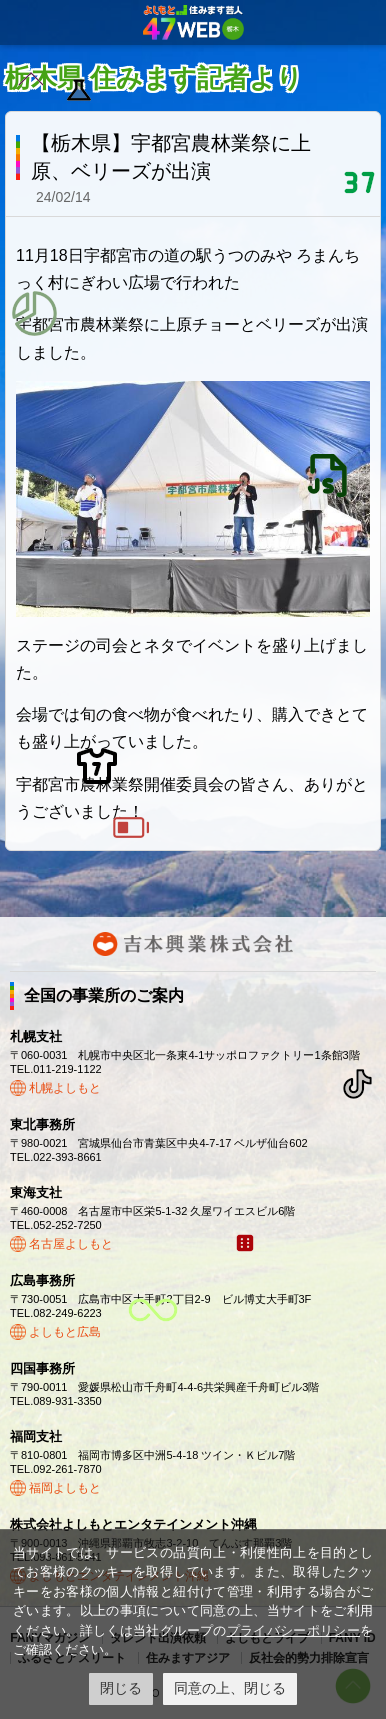 The image size is (386, 1719). Describe the element at coordinates (245, 1243) in the screenshot. I see `randomize or shuffle content` at that location.